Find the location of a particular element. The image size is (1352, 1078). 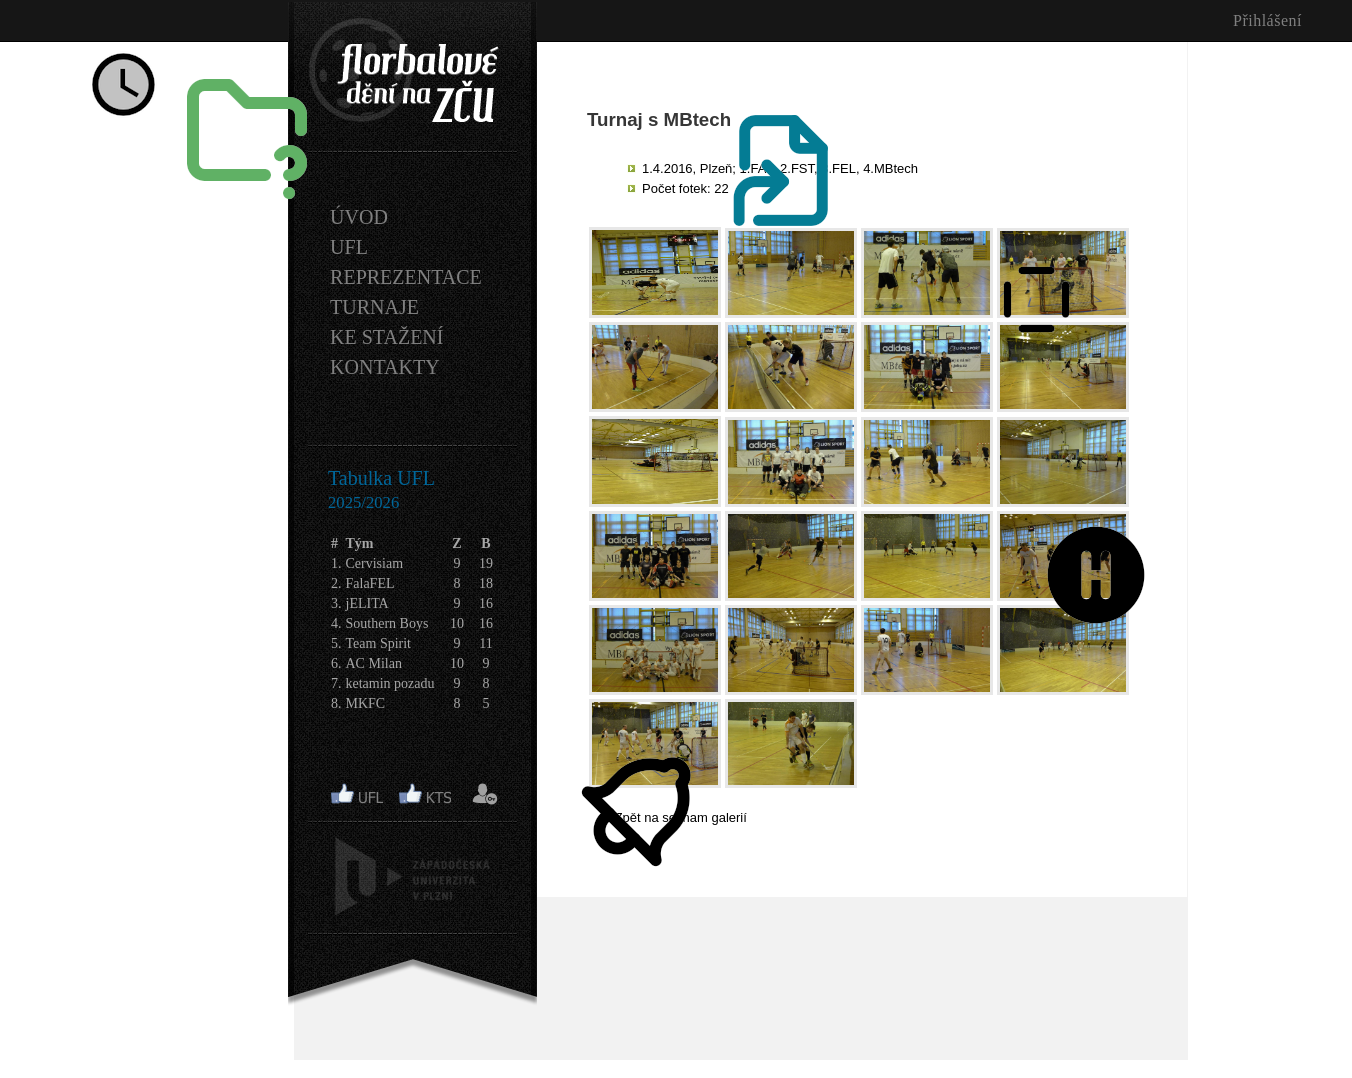

unknown or unidentified folder is located at coordinates (247, 133).